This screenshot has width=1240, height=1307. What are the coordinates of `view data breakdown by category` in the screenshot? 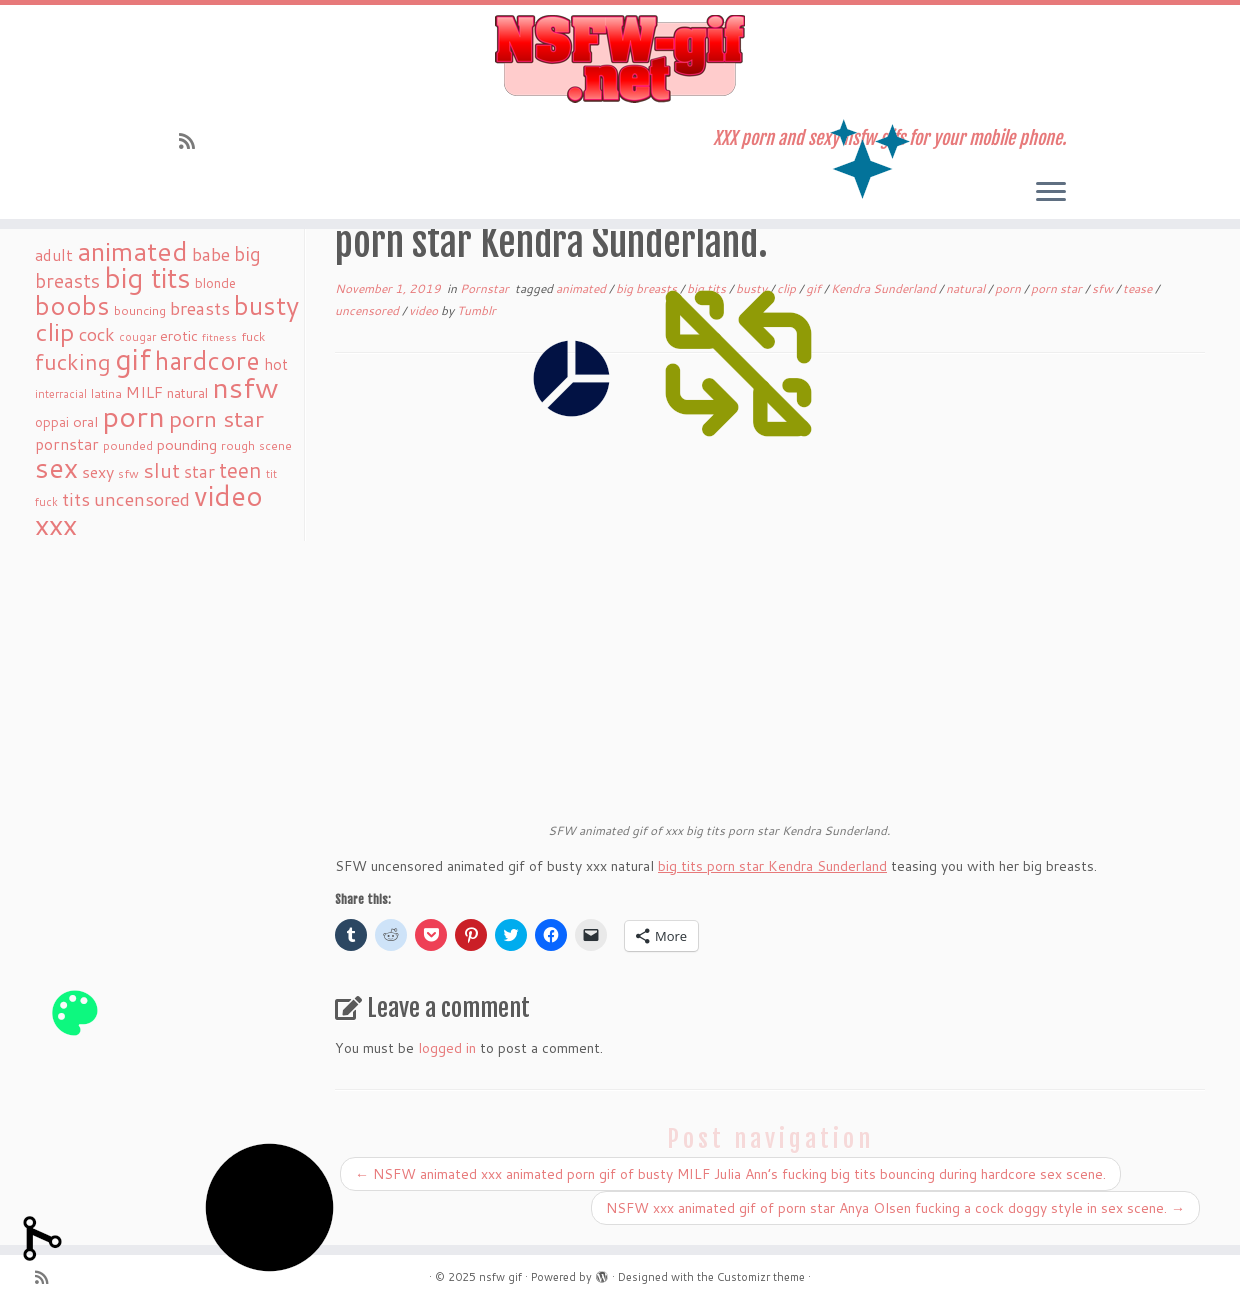 It's located at (571, 378).